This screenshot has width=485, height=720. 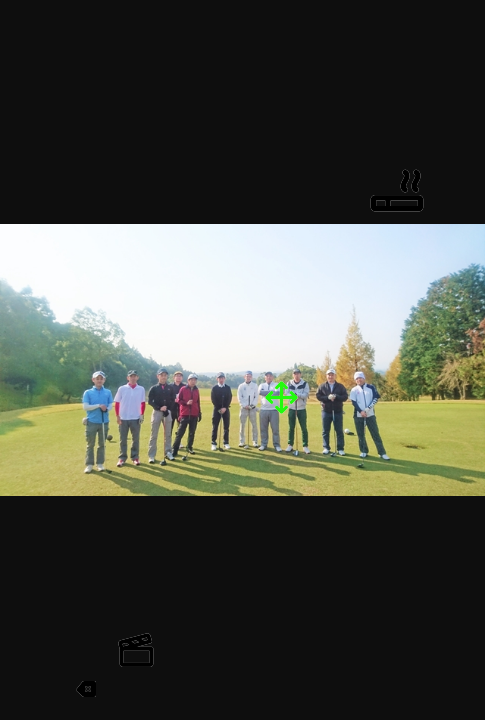 I want to click on delete the previous character, so click(x=86, y=689).